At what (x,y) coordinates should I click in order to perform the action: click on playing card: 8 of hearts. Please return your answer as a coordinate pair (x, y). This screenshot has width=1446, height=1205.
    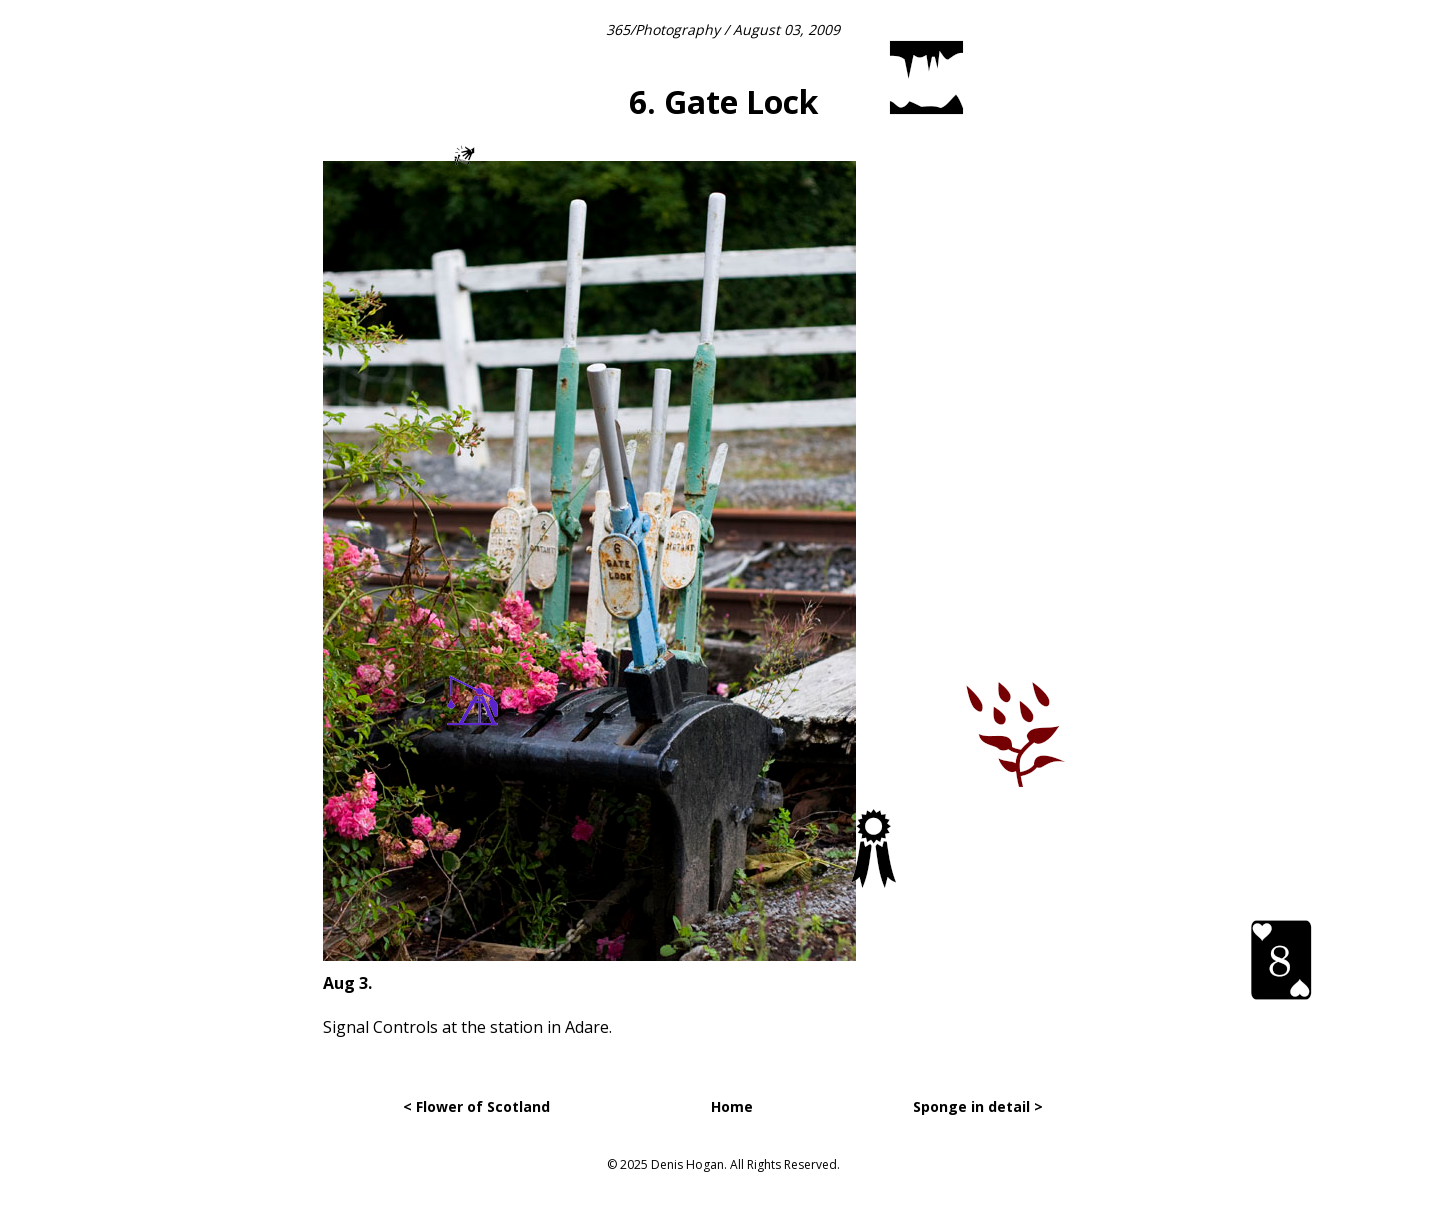
    Looking at the image, I should click on (1281, 960).